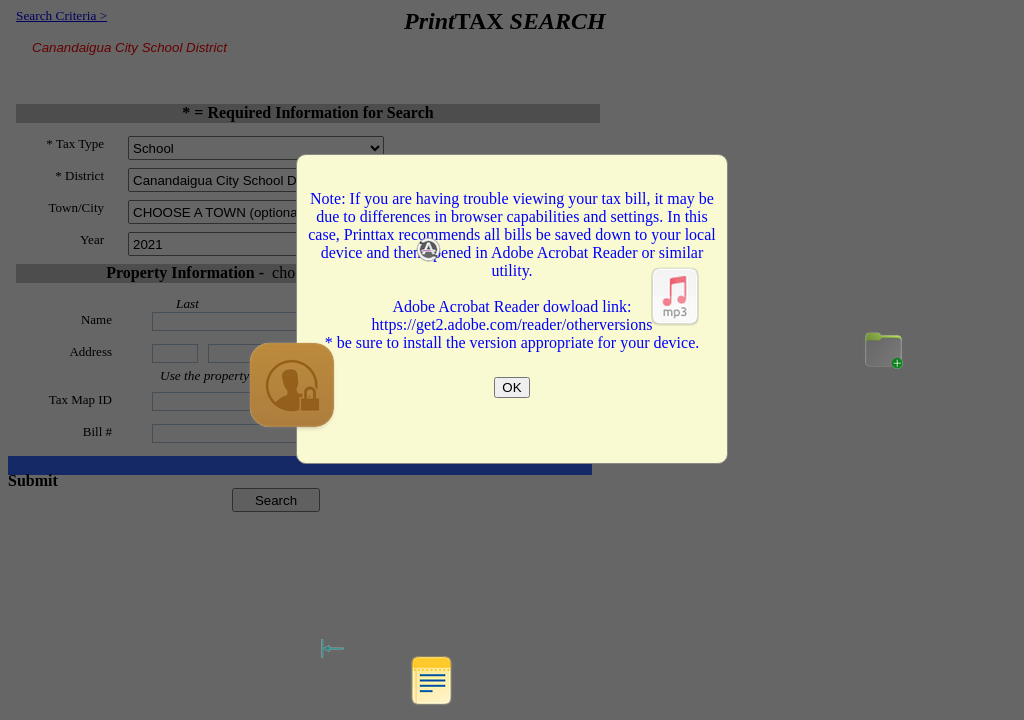 Image resolution: width=1024 pixels, height=720 pixels. Describe the element at coordinates (675, 296) in the screenshot. I see `an mp3 audio file` at that location.